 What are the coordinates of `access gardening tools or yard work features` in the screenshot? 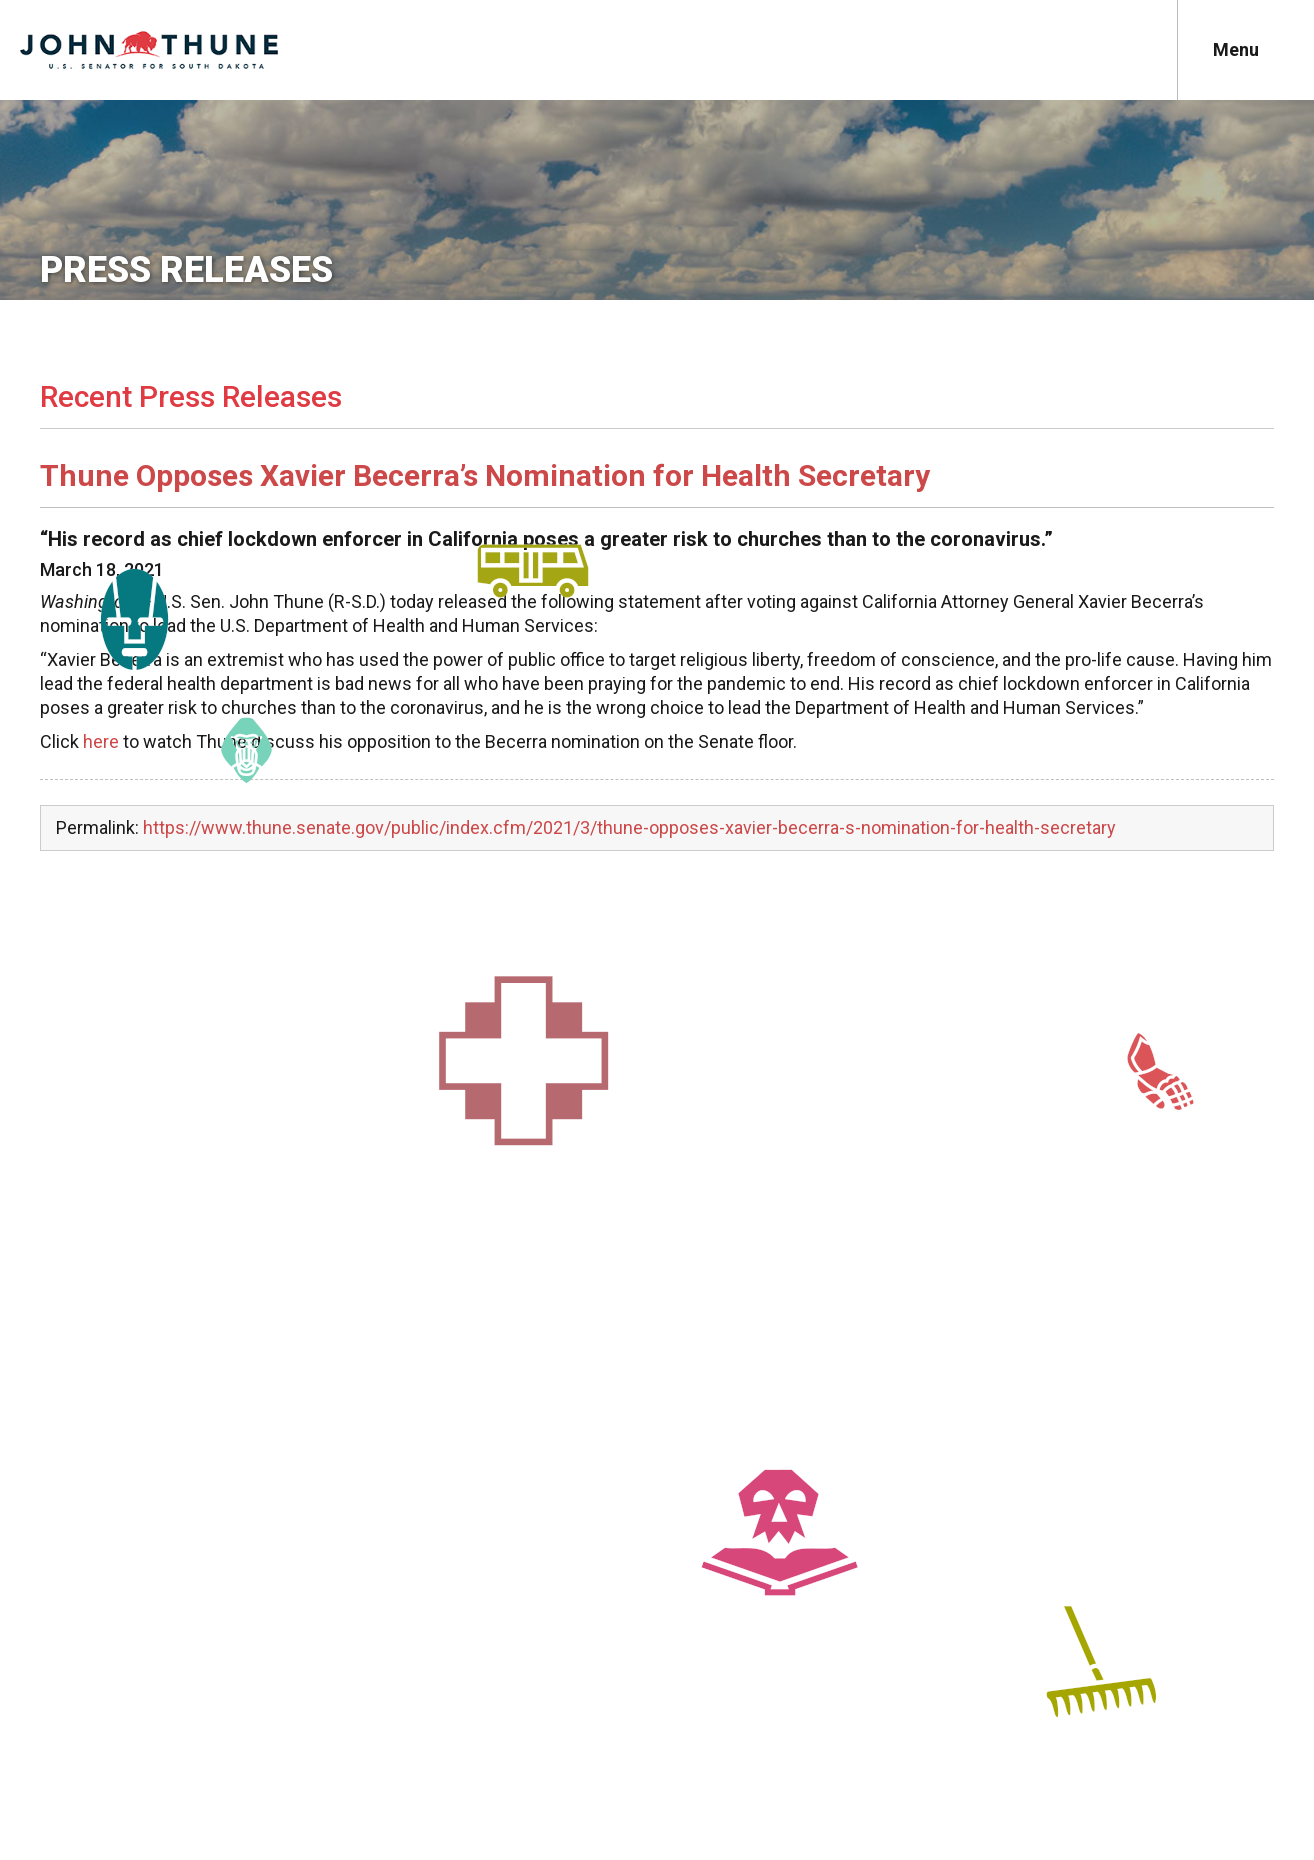 It's located at (1102, 1662).